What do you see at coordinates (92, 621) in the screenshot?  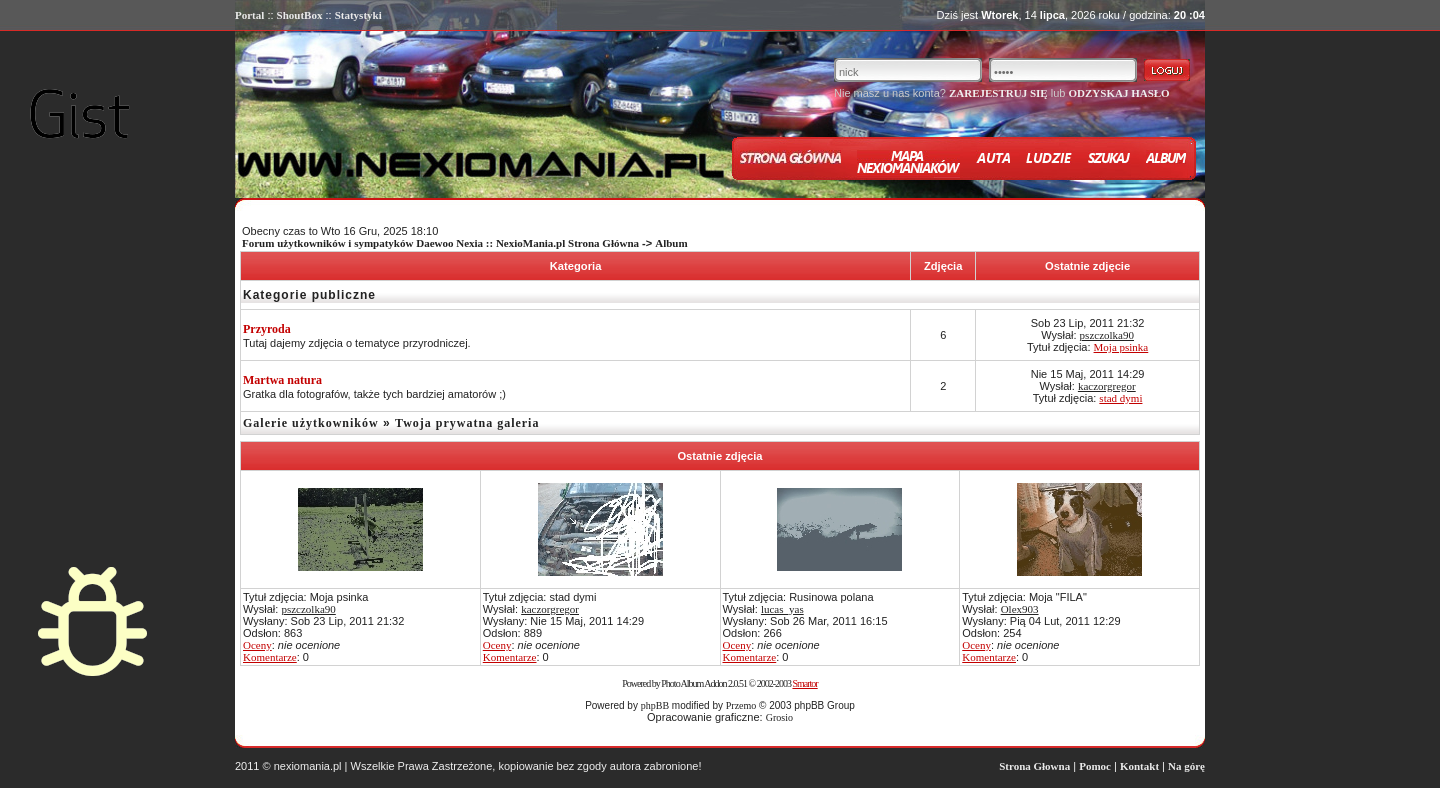 I see `report a bug or issue` at bounding box center [92, 621].